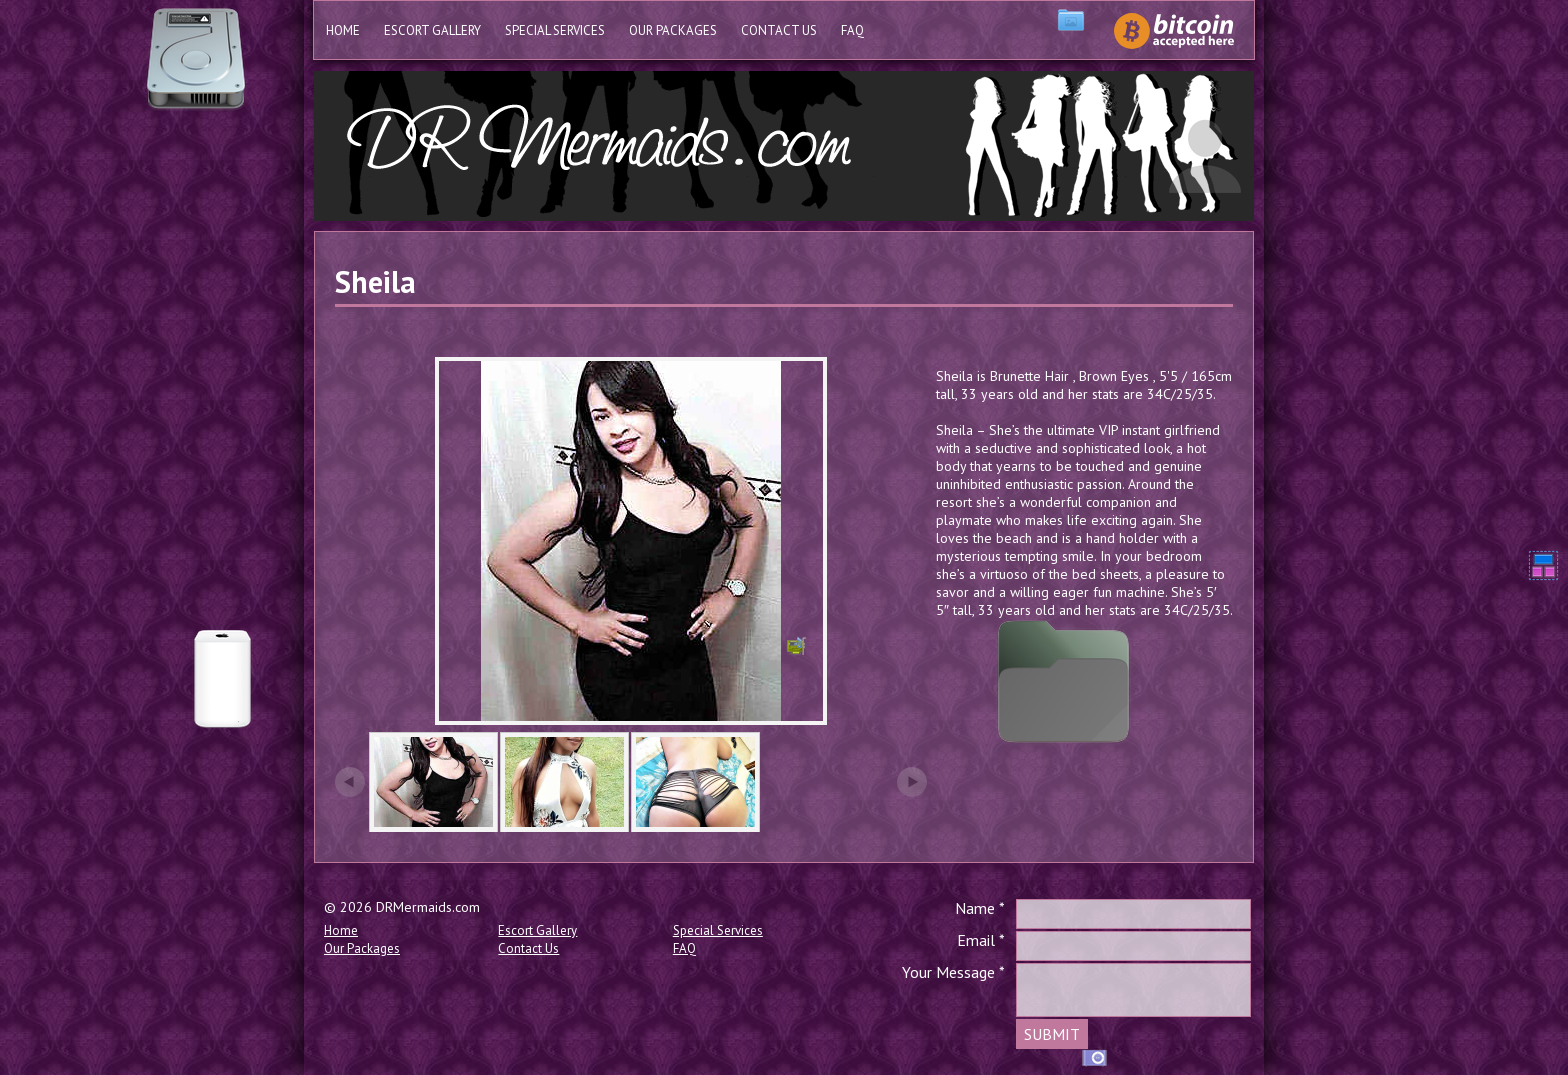  What do you see at coordinates (1094, 1053) in the screenshot?
I see `iPod shuffle device connected` at bounding box center [1094, 1053].